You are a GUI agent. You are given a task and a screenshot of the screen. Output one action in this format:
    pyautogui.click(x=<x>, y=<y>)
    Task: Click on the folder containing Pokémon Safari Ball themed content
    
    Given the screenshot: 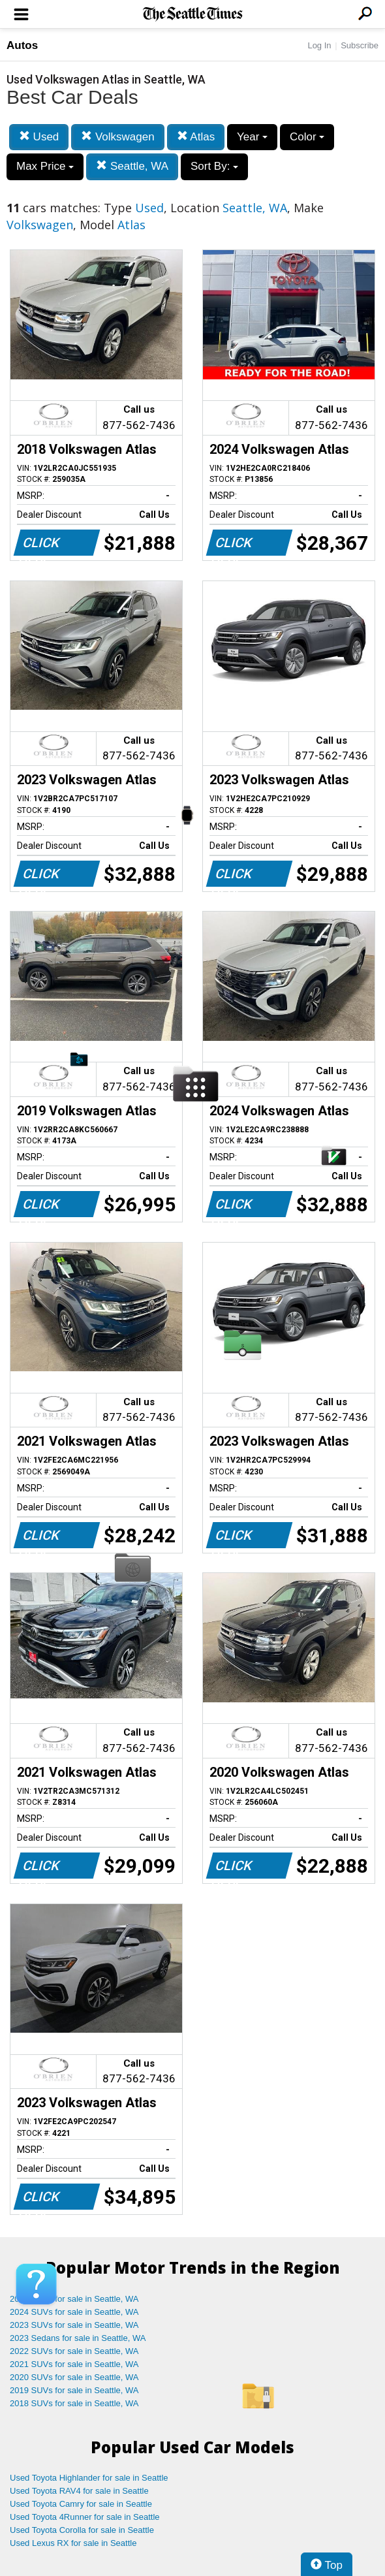 What is the action you would take?
    pyautogui.click(x=242, y=1346)
    